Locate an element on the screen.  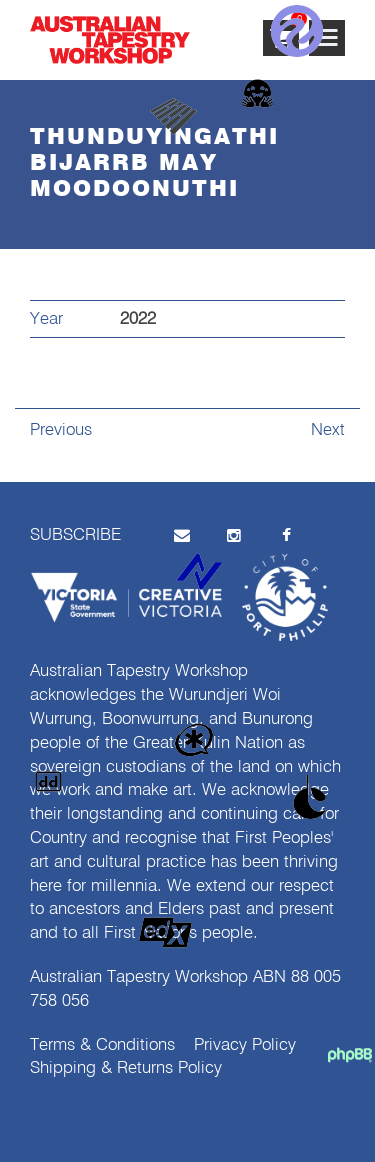
visit hugging face platform is located at coordinates (257, 93).